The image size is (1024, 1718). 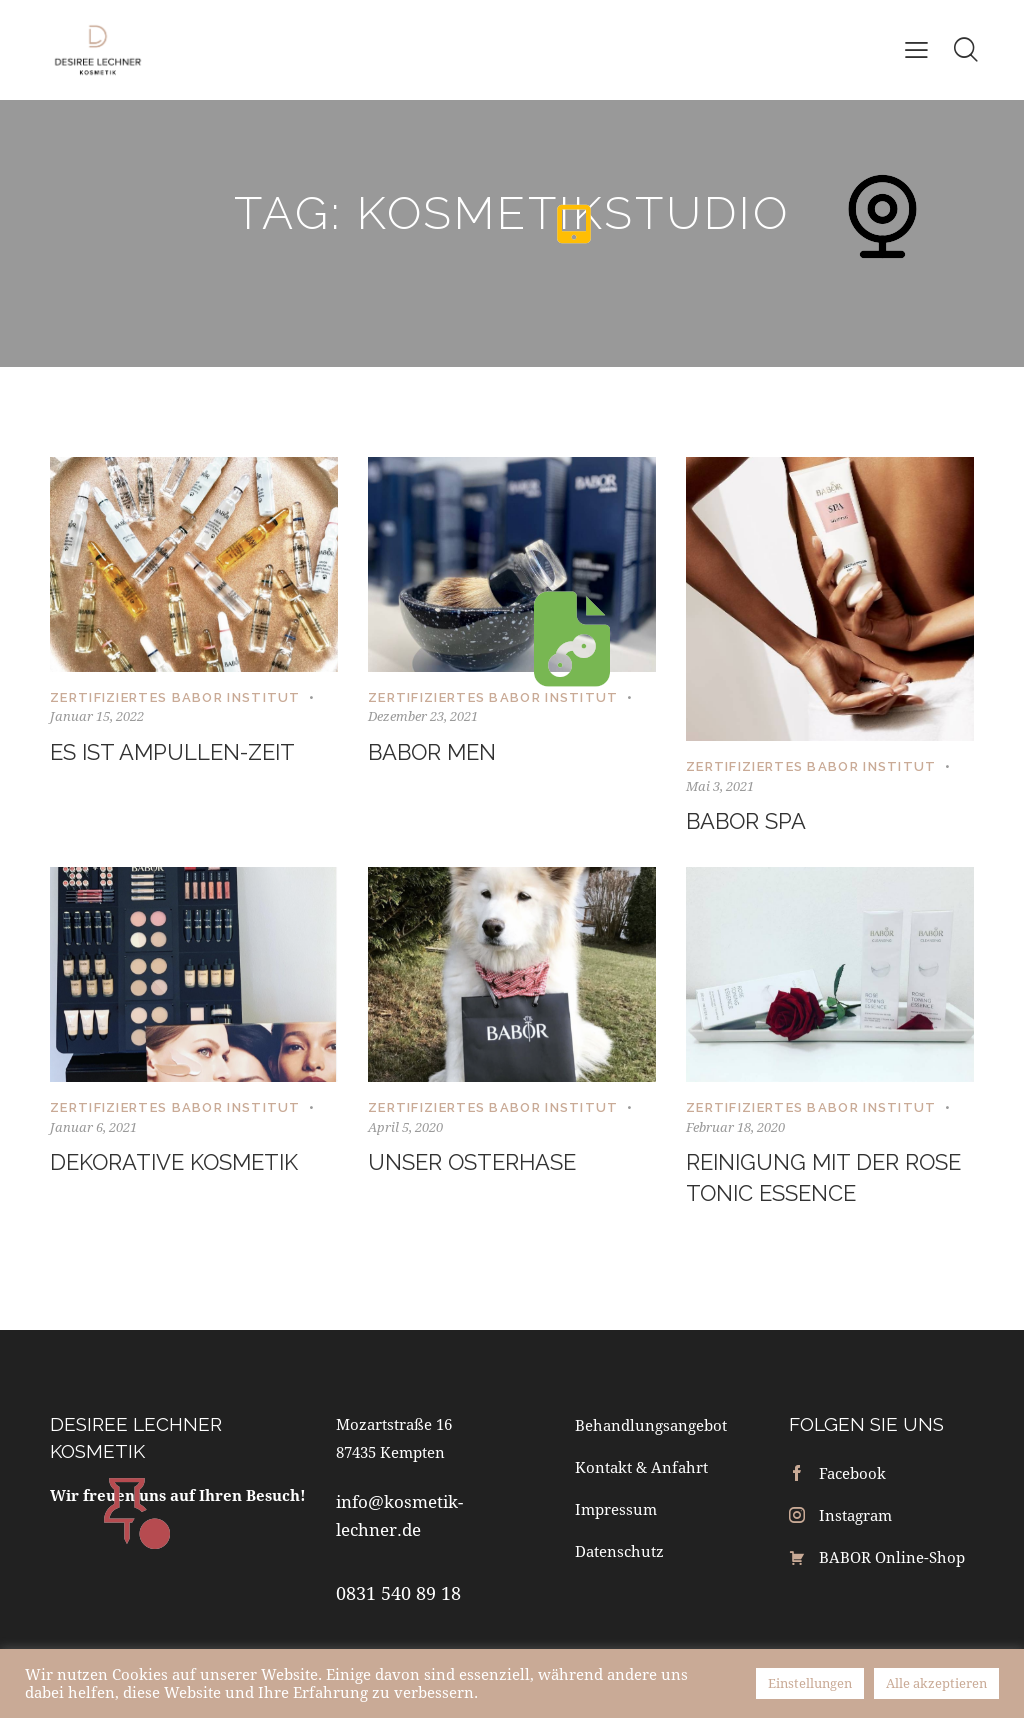 What do you see at coordinates (129, 1508) in the screenshot?
I see `pinned file with unsaved changes` at bounding box center [129, 1508].